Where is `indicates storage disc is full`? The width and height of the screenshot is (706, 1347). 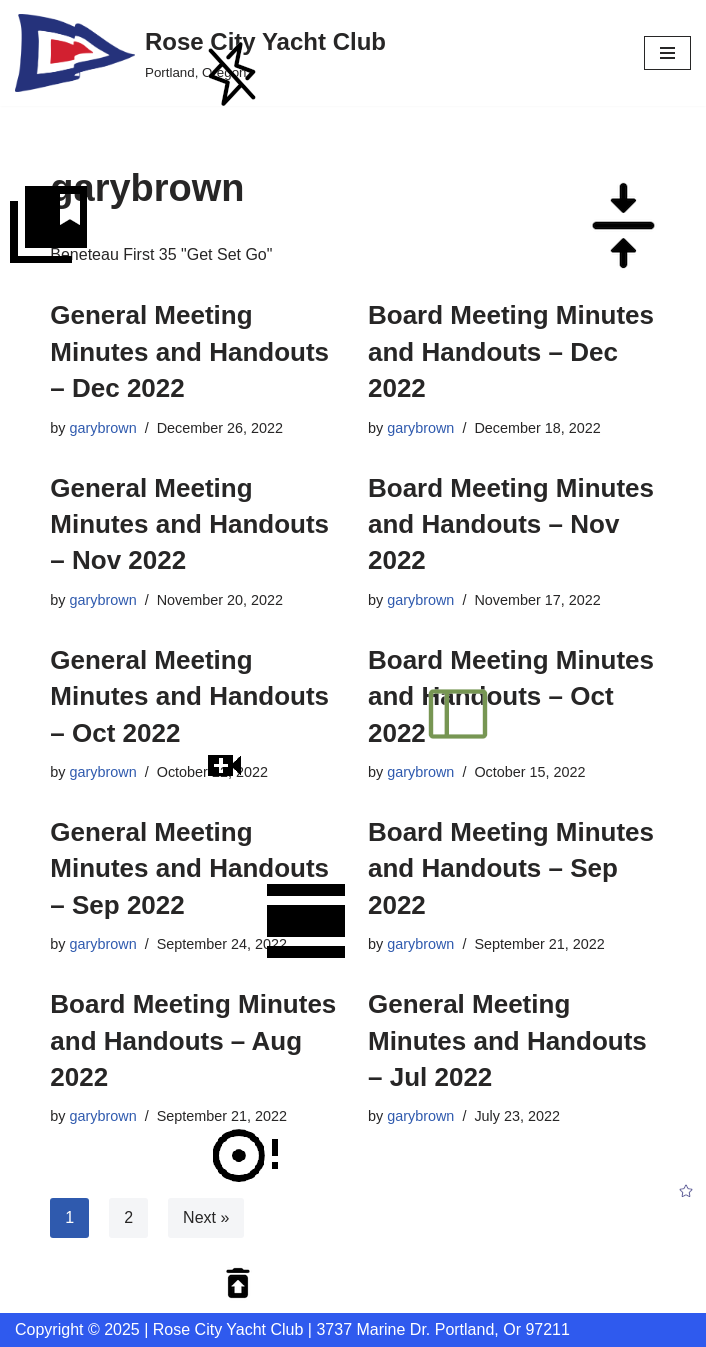 indicates storage disc is full is located at coordinates (245, 1155).